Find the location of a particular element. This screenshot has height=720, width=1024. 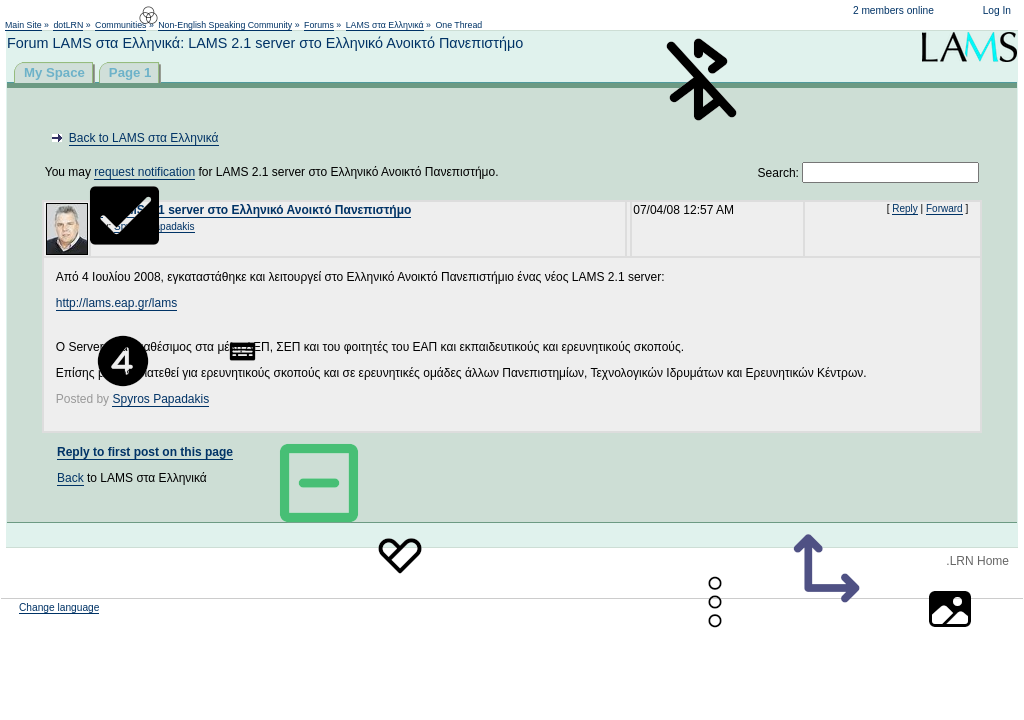

view image or photo is located at coordinates (950, 609).